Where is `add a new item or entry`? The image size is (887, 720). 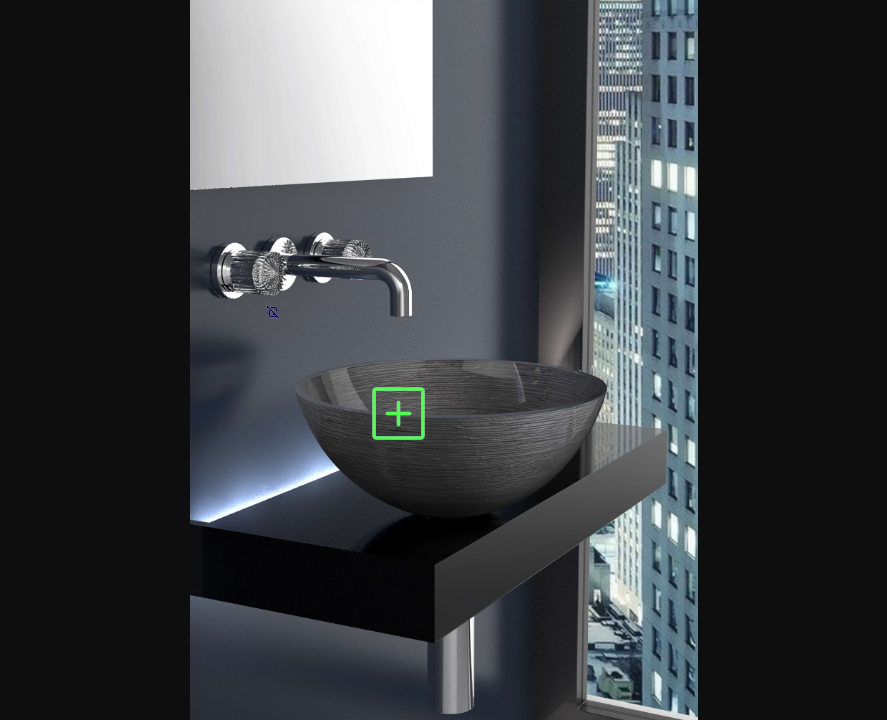 add a new item or entry is located at coordinates (398, 413).